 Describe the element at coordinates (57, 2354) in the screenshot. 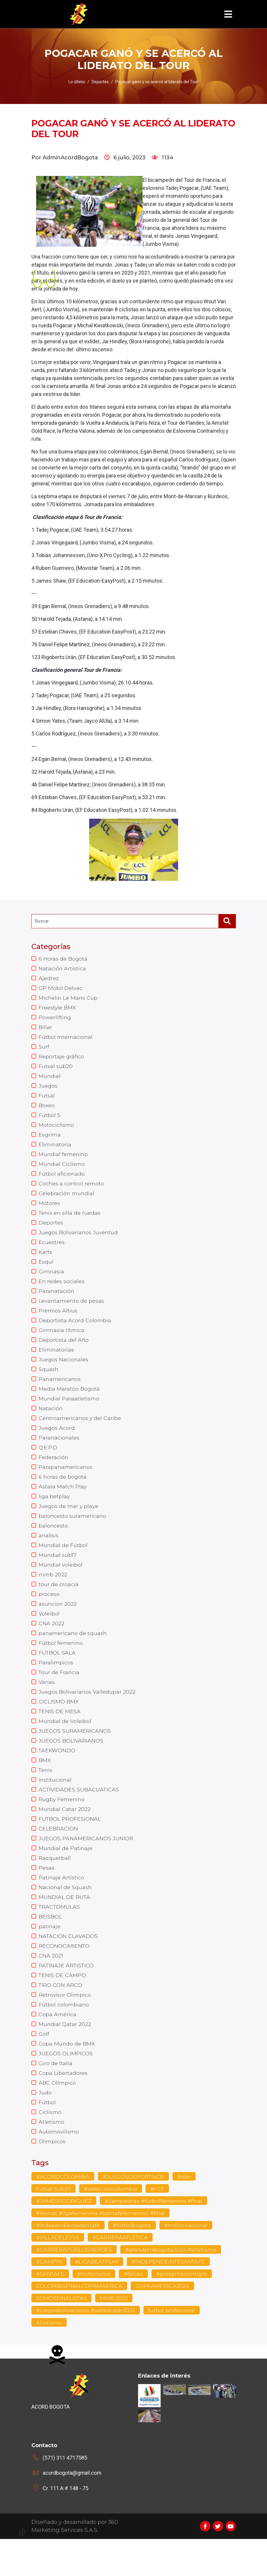

I see `indicates dangerous or hazardous content` at that location.